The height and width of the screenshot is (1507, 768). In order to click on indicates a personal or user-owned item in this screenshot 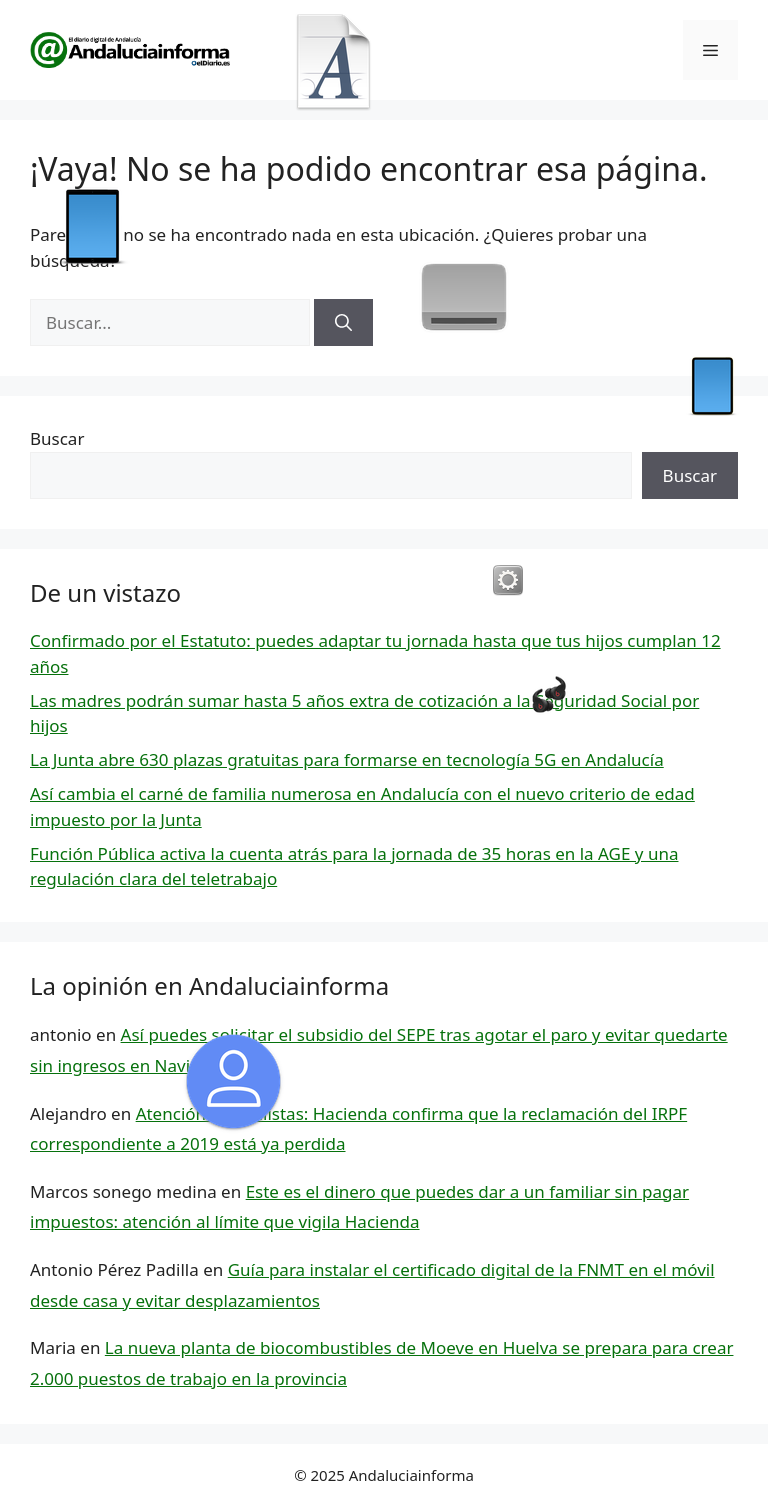, I will do `click(233, 1081)`.